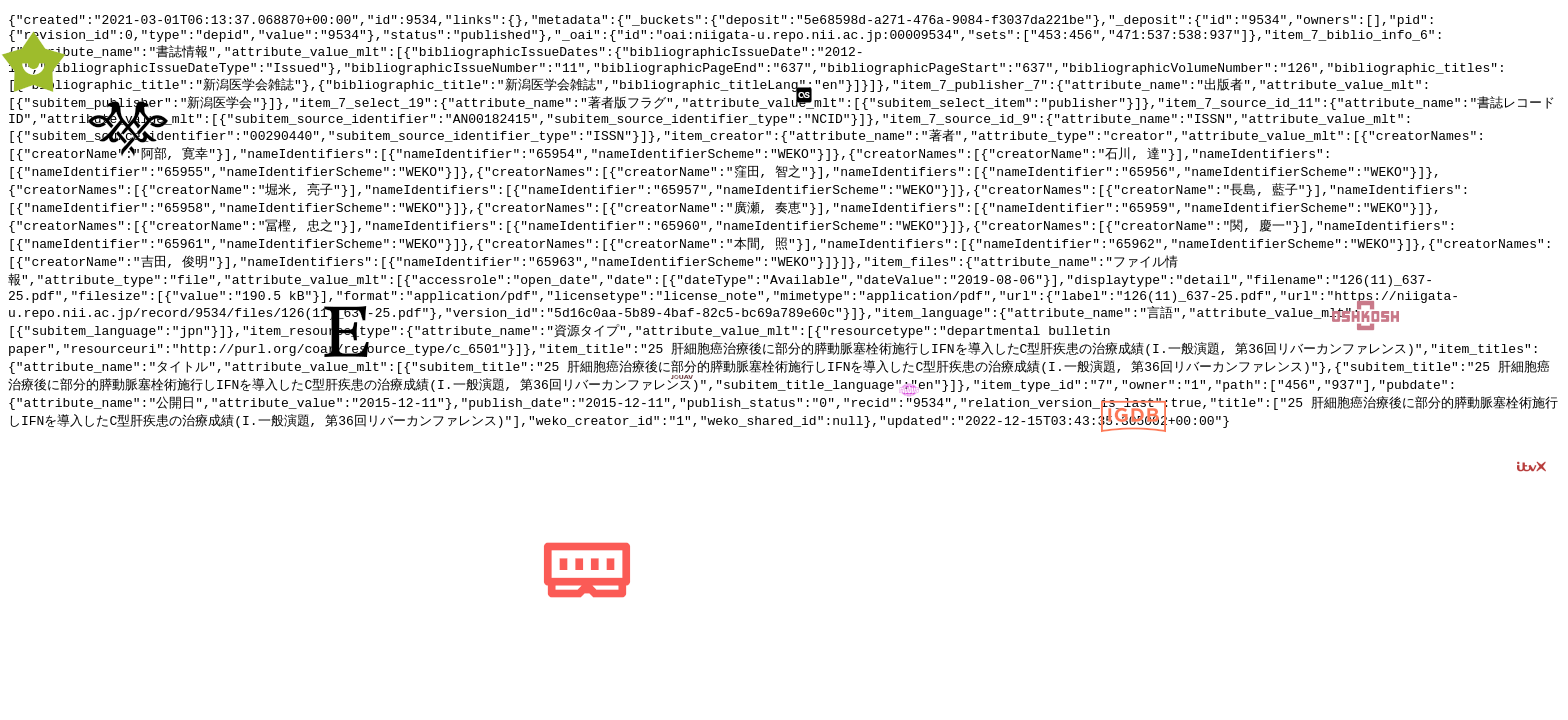 This screenshot has width=1568, height=720. I want to click on air serbia airline logo, so click(128, 129).